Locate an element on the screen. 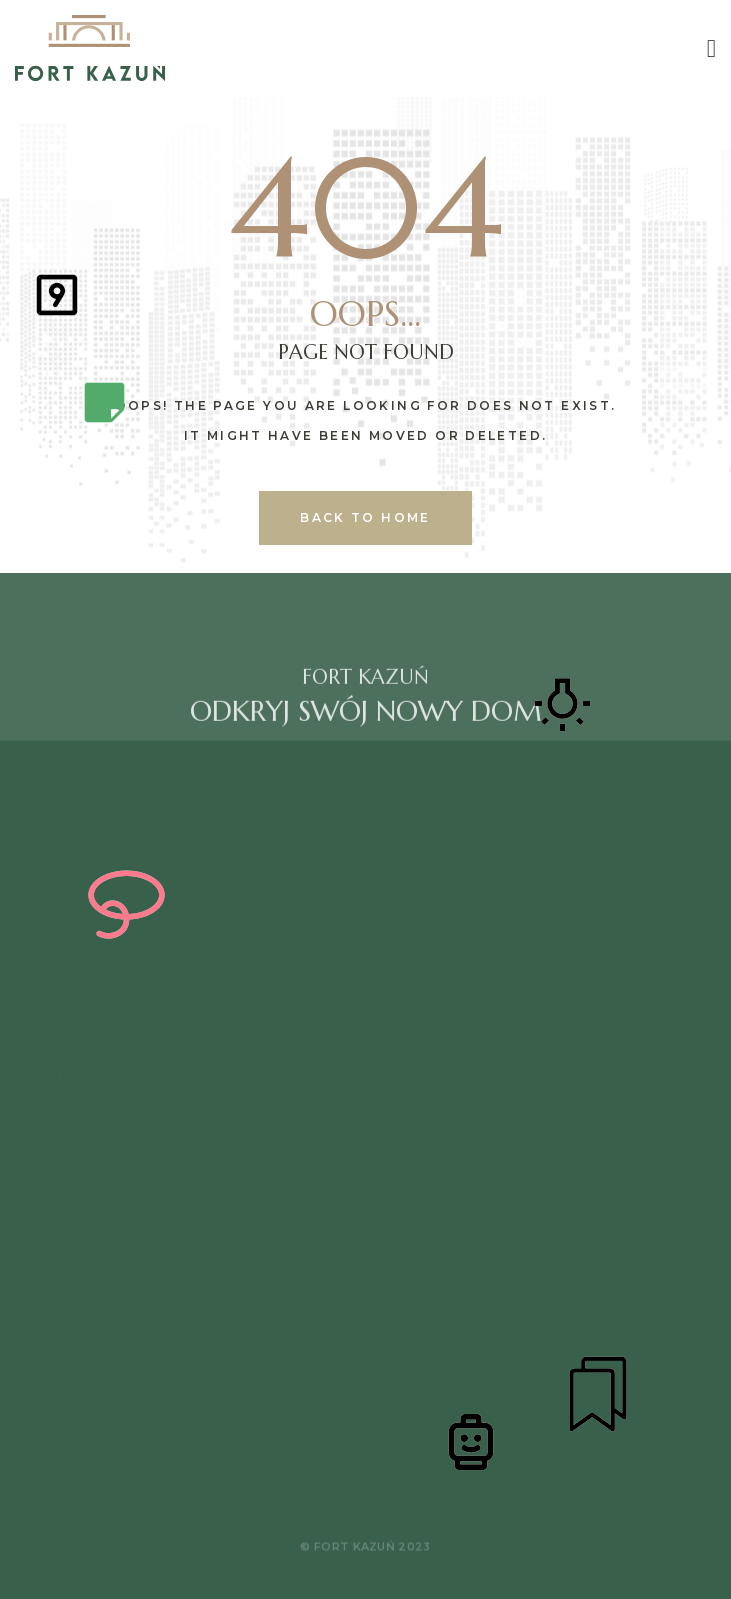 Image resolution: width=731 pixels, height=1599 pixels. select the number nine is located at coordinates (57, 295).